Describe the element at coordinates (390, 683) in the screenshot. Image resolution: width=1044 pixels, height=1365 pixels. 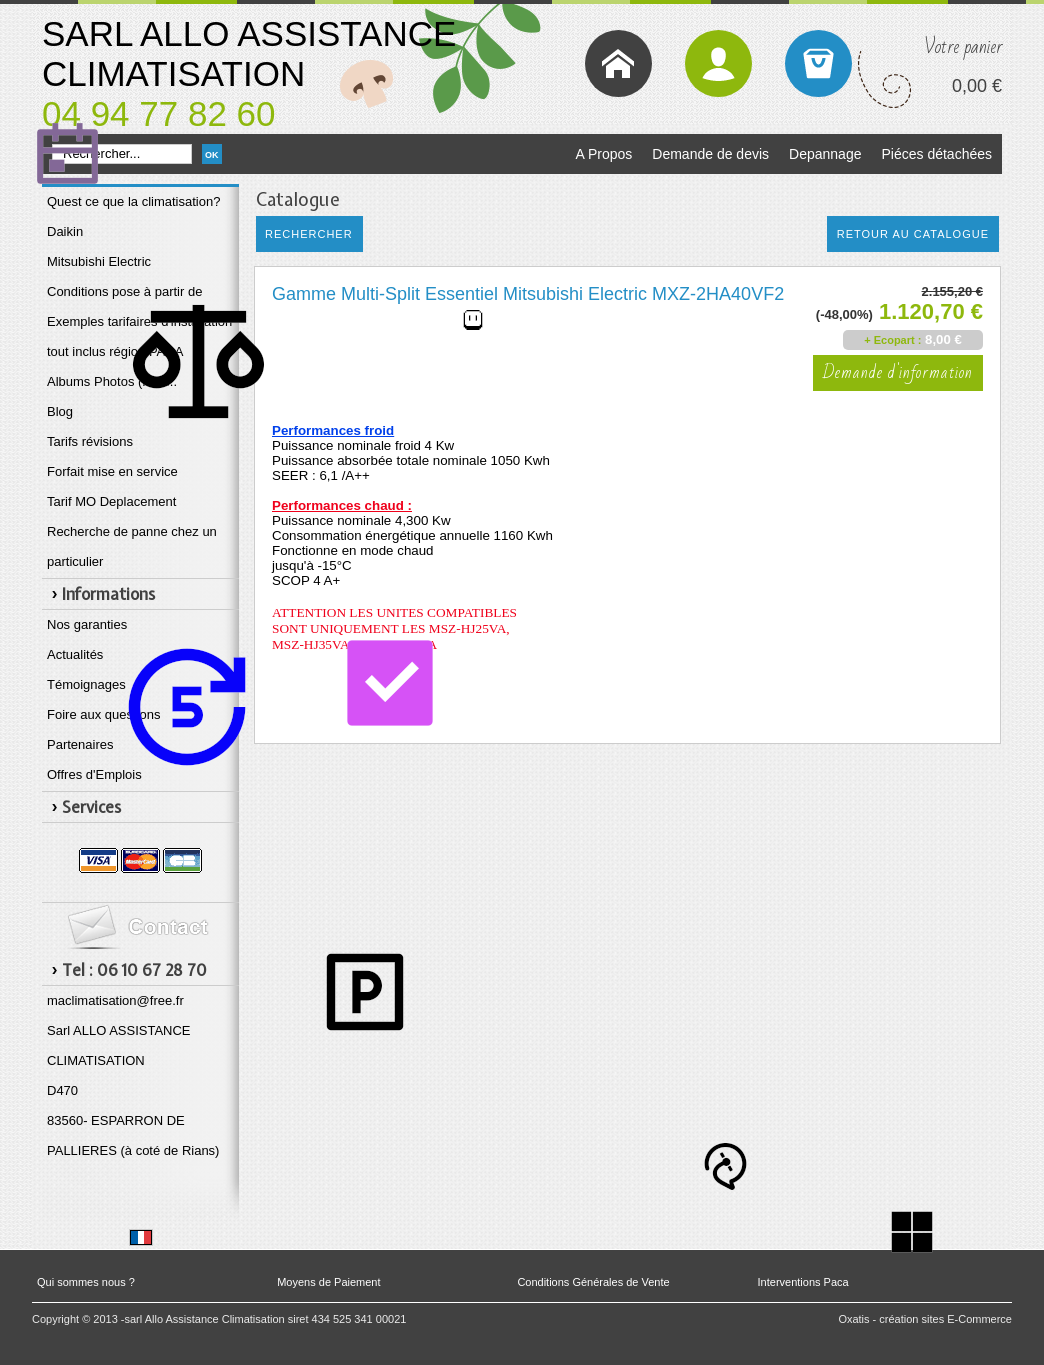
I see `indicates a selected or completed item` at that location.